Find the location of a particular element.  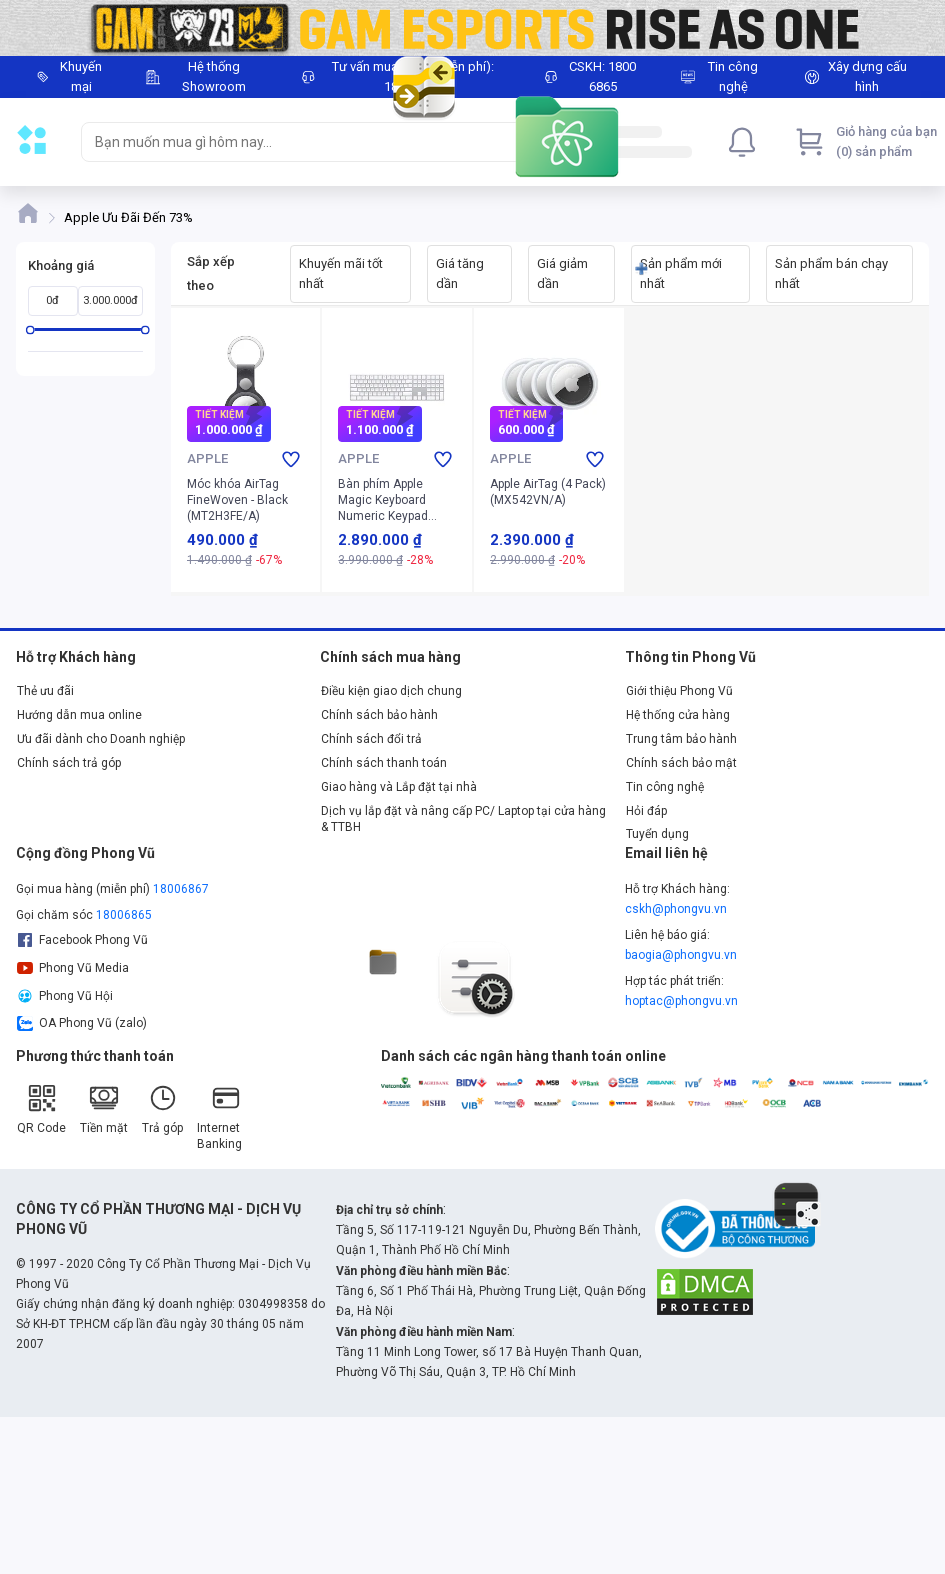

open a folder to view its contents is located at coordinates (383, 962).